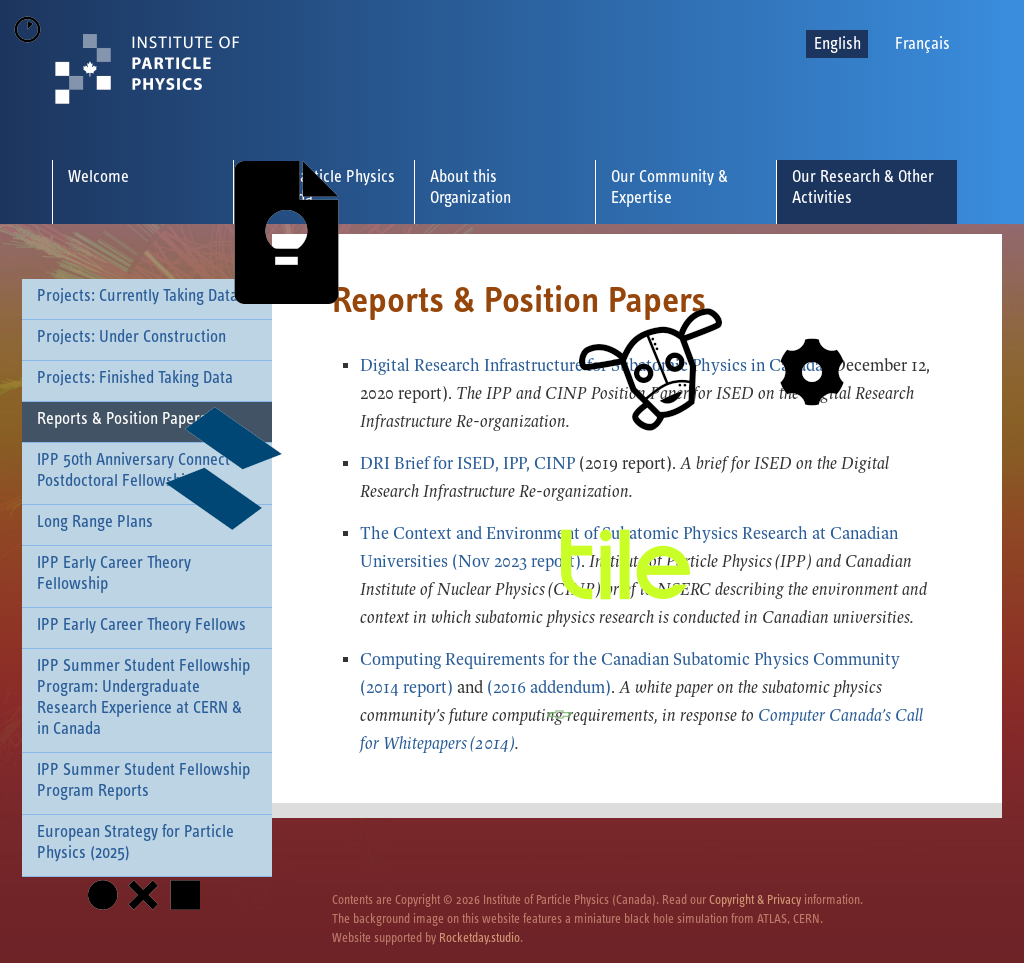 This screenshot has width=1024, height=963. Describe the element at coordinates (223, 468) in the screenshot. I see `nanostores library logo` at that location.